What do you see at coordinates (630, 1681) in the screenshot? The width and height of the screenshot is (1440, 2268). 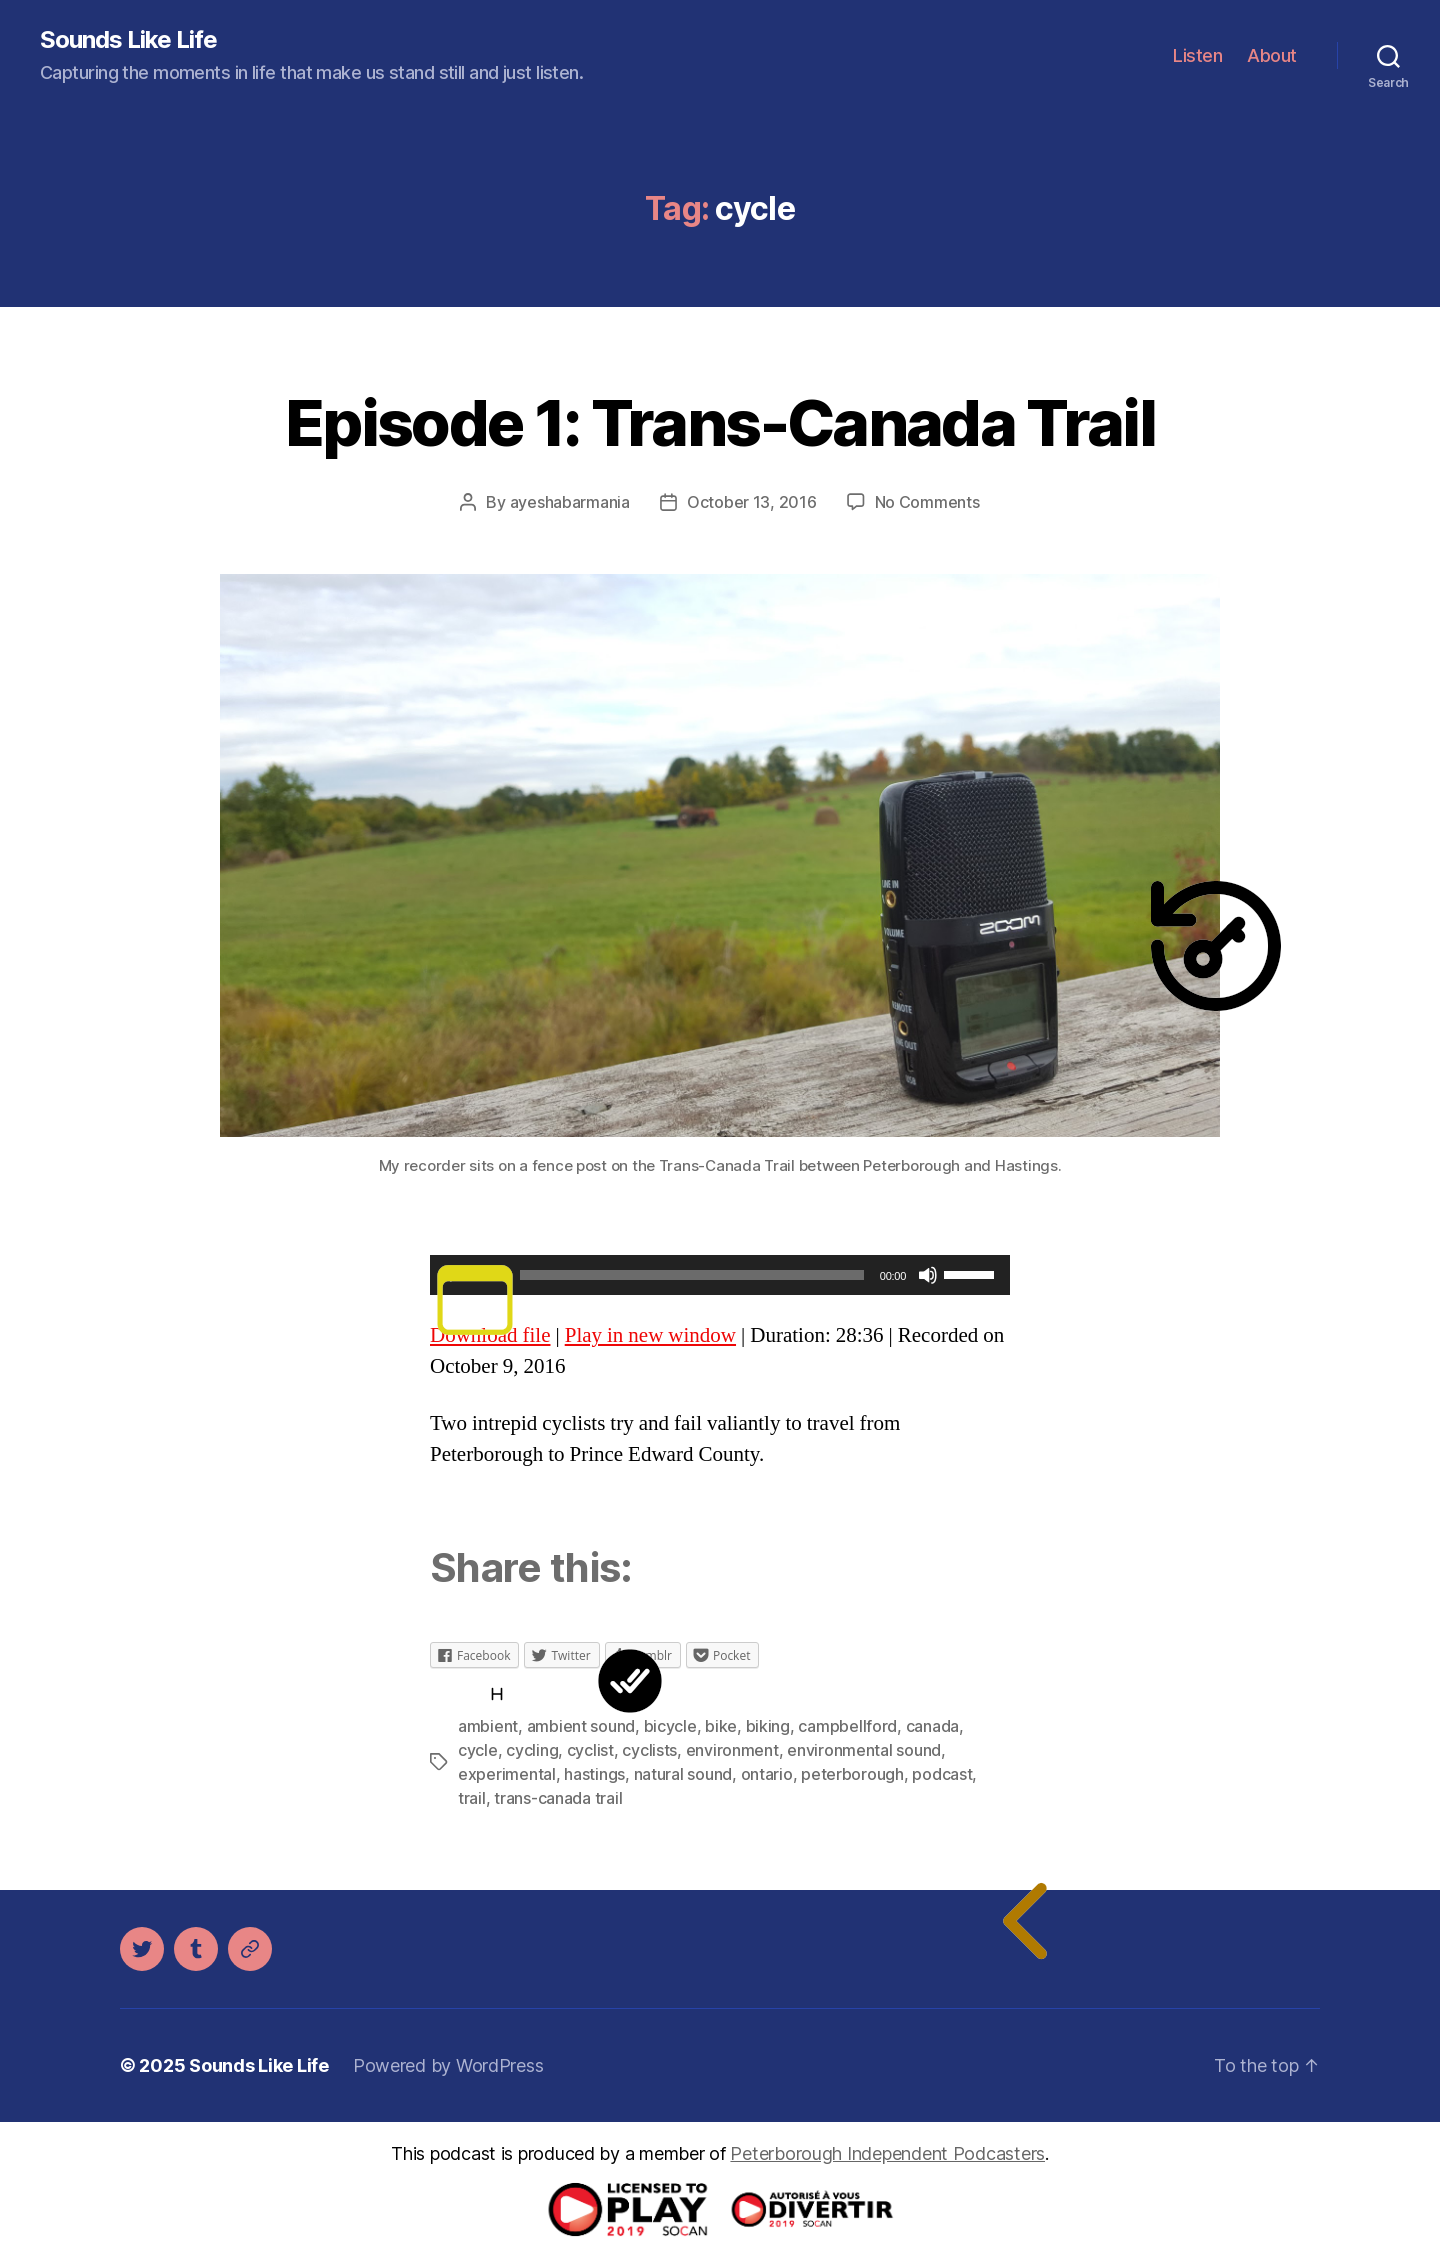 I see `indicates task or item has been fully completed` at bounding box center [630, 1681].